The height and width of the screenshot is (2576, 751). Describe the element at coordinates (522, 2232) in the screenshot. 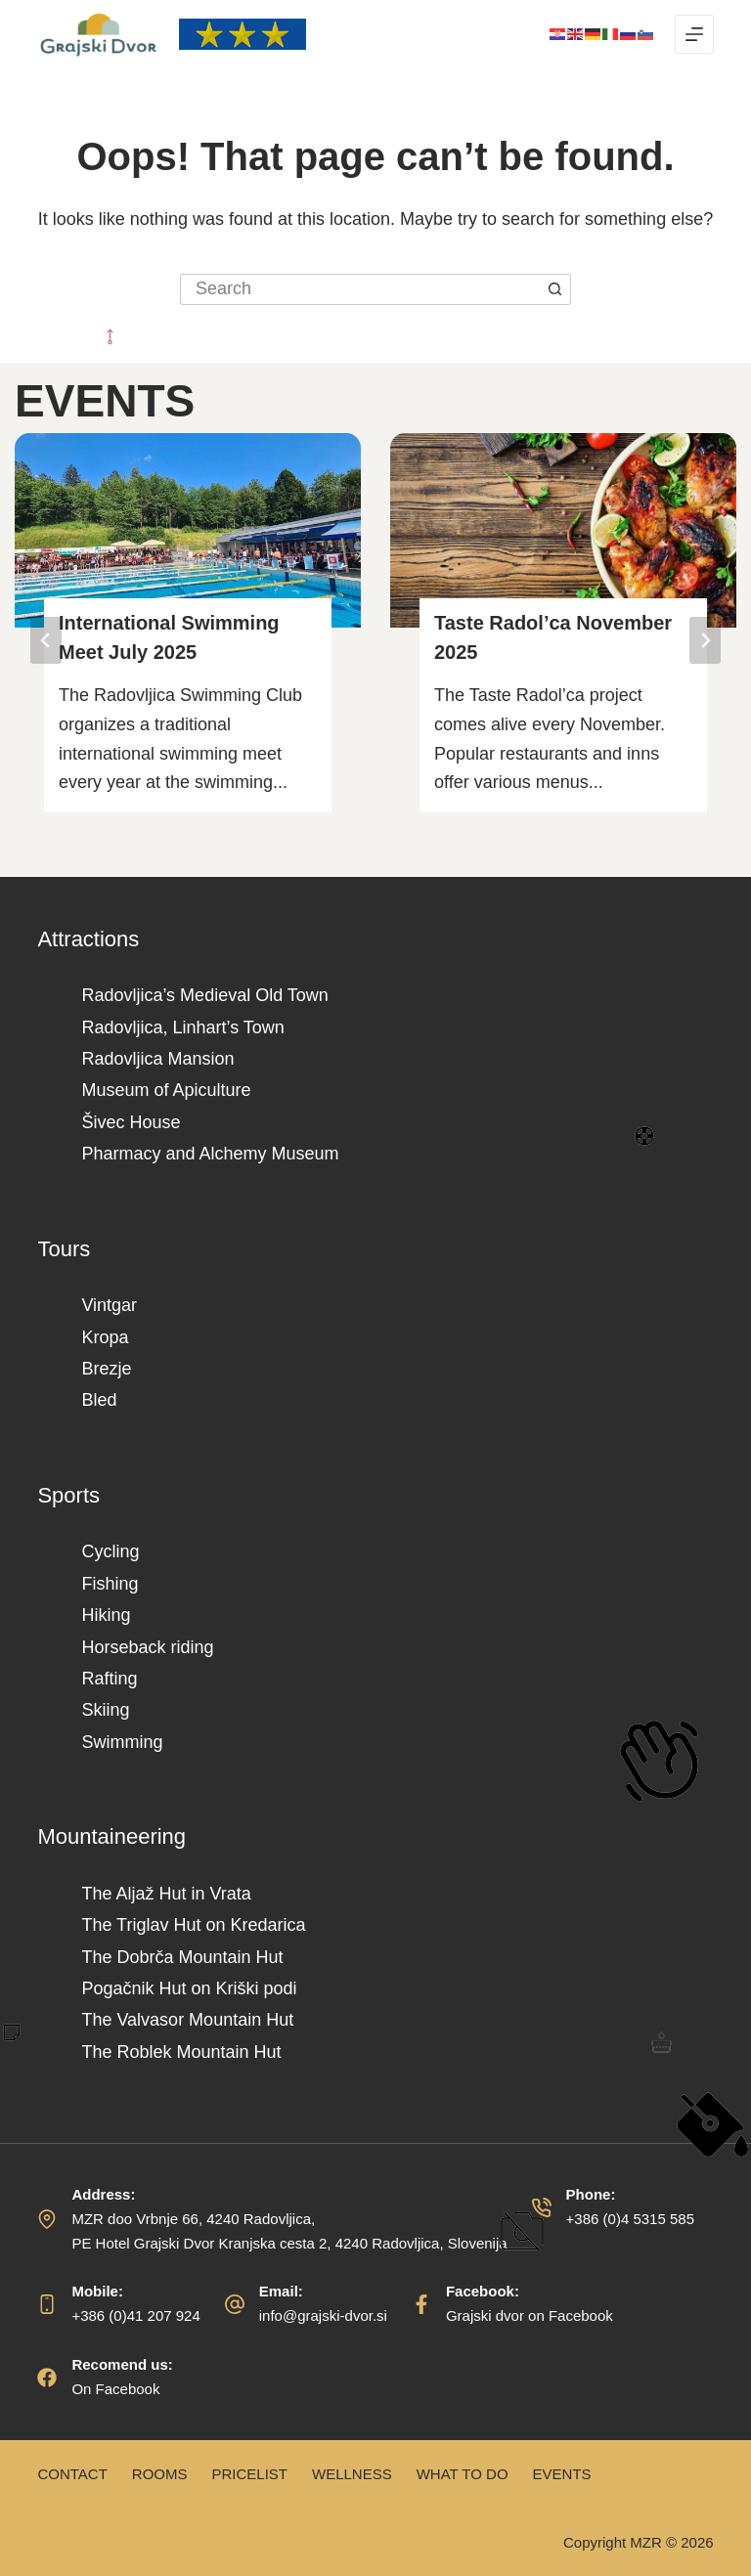

I see `camera is disabled or unavailable` at that location.